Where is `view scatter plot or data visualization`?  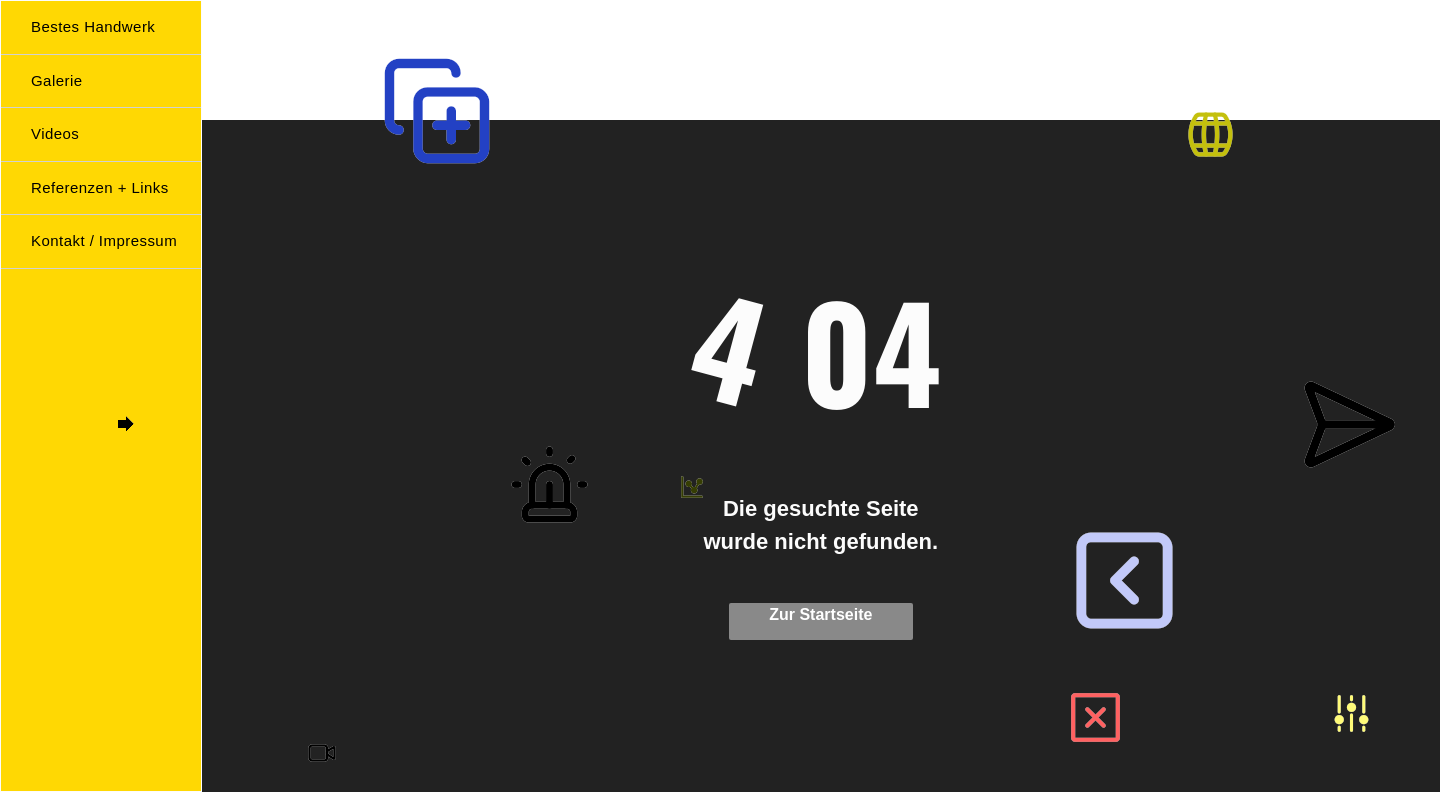 view scatter plot or data visualization is located at coordinates (692, 487).